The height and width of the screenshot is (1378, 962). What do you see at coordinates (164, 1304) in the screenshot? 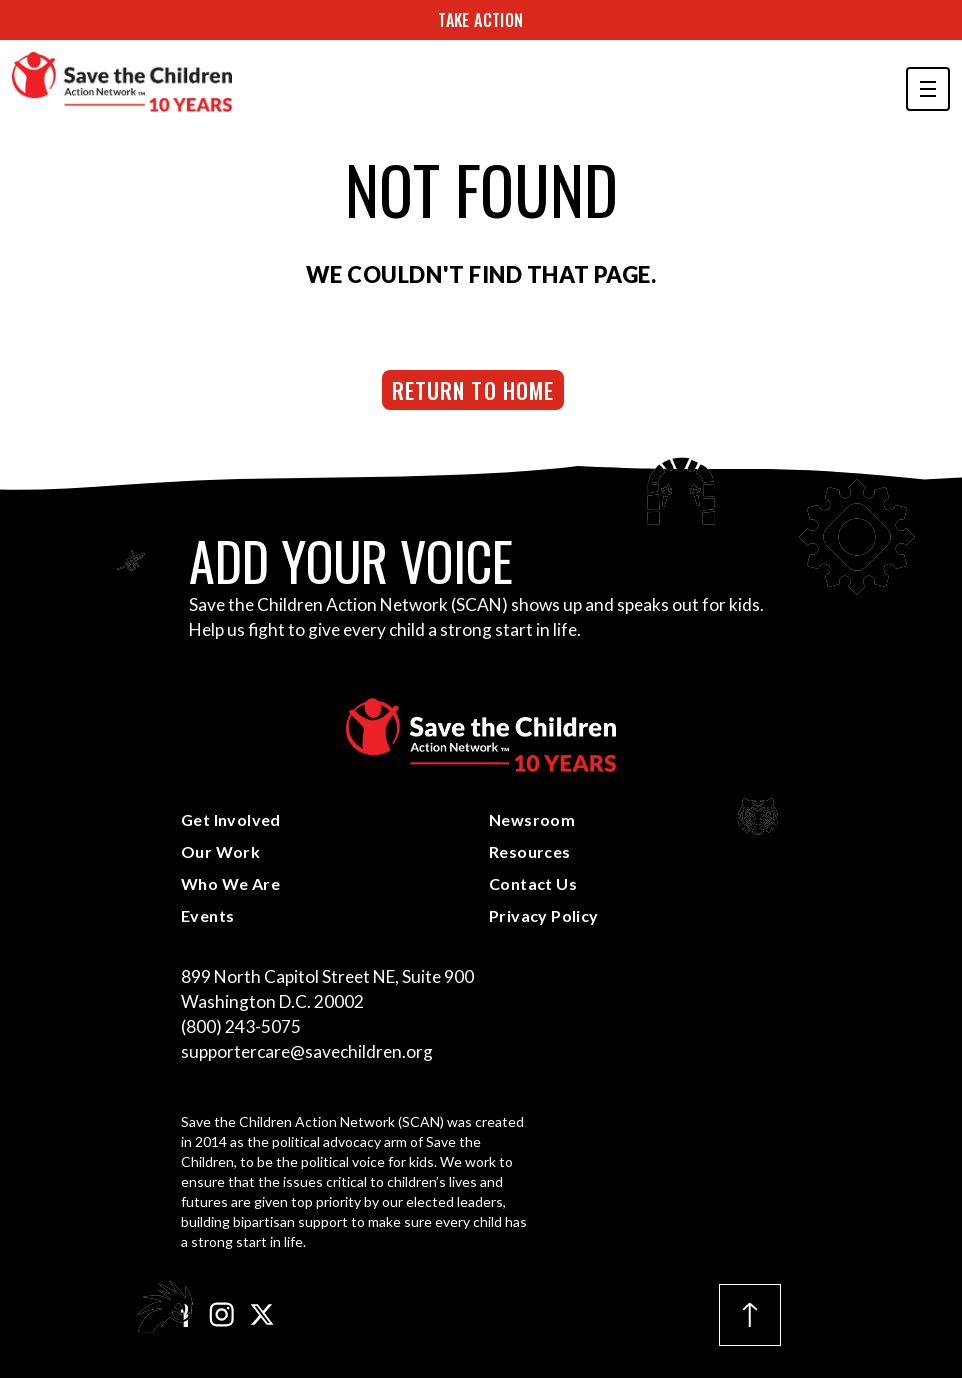
I see `cast an electrical or lightning spell` at bounding box center [164, 1304].